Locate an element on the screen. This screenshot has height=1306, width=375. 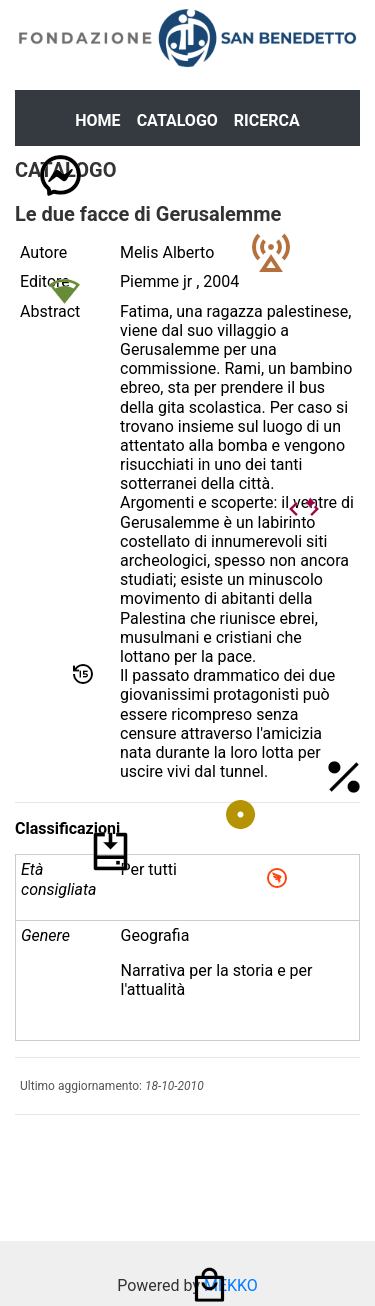
open DingTalk app is located at coordinates (277, 878).